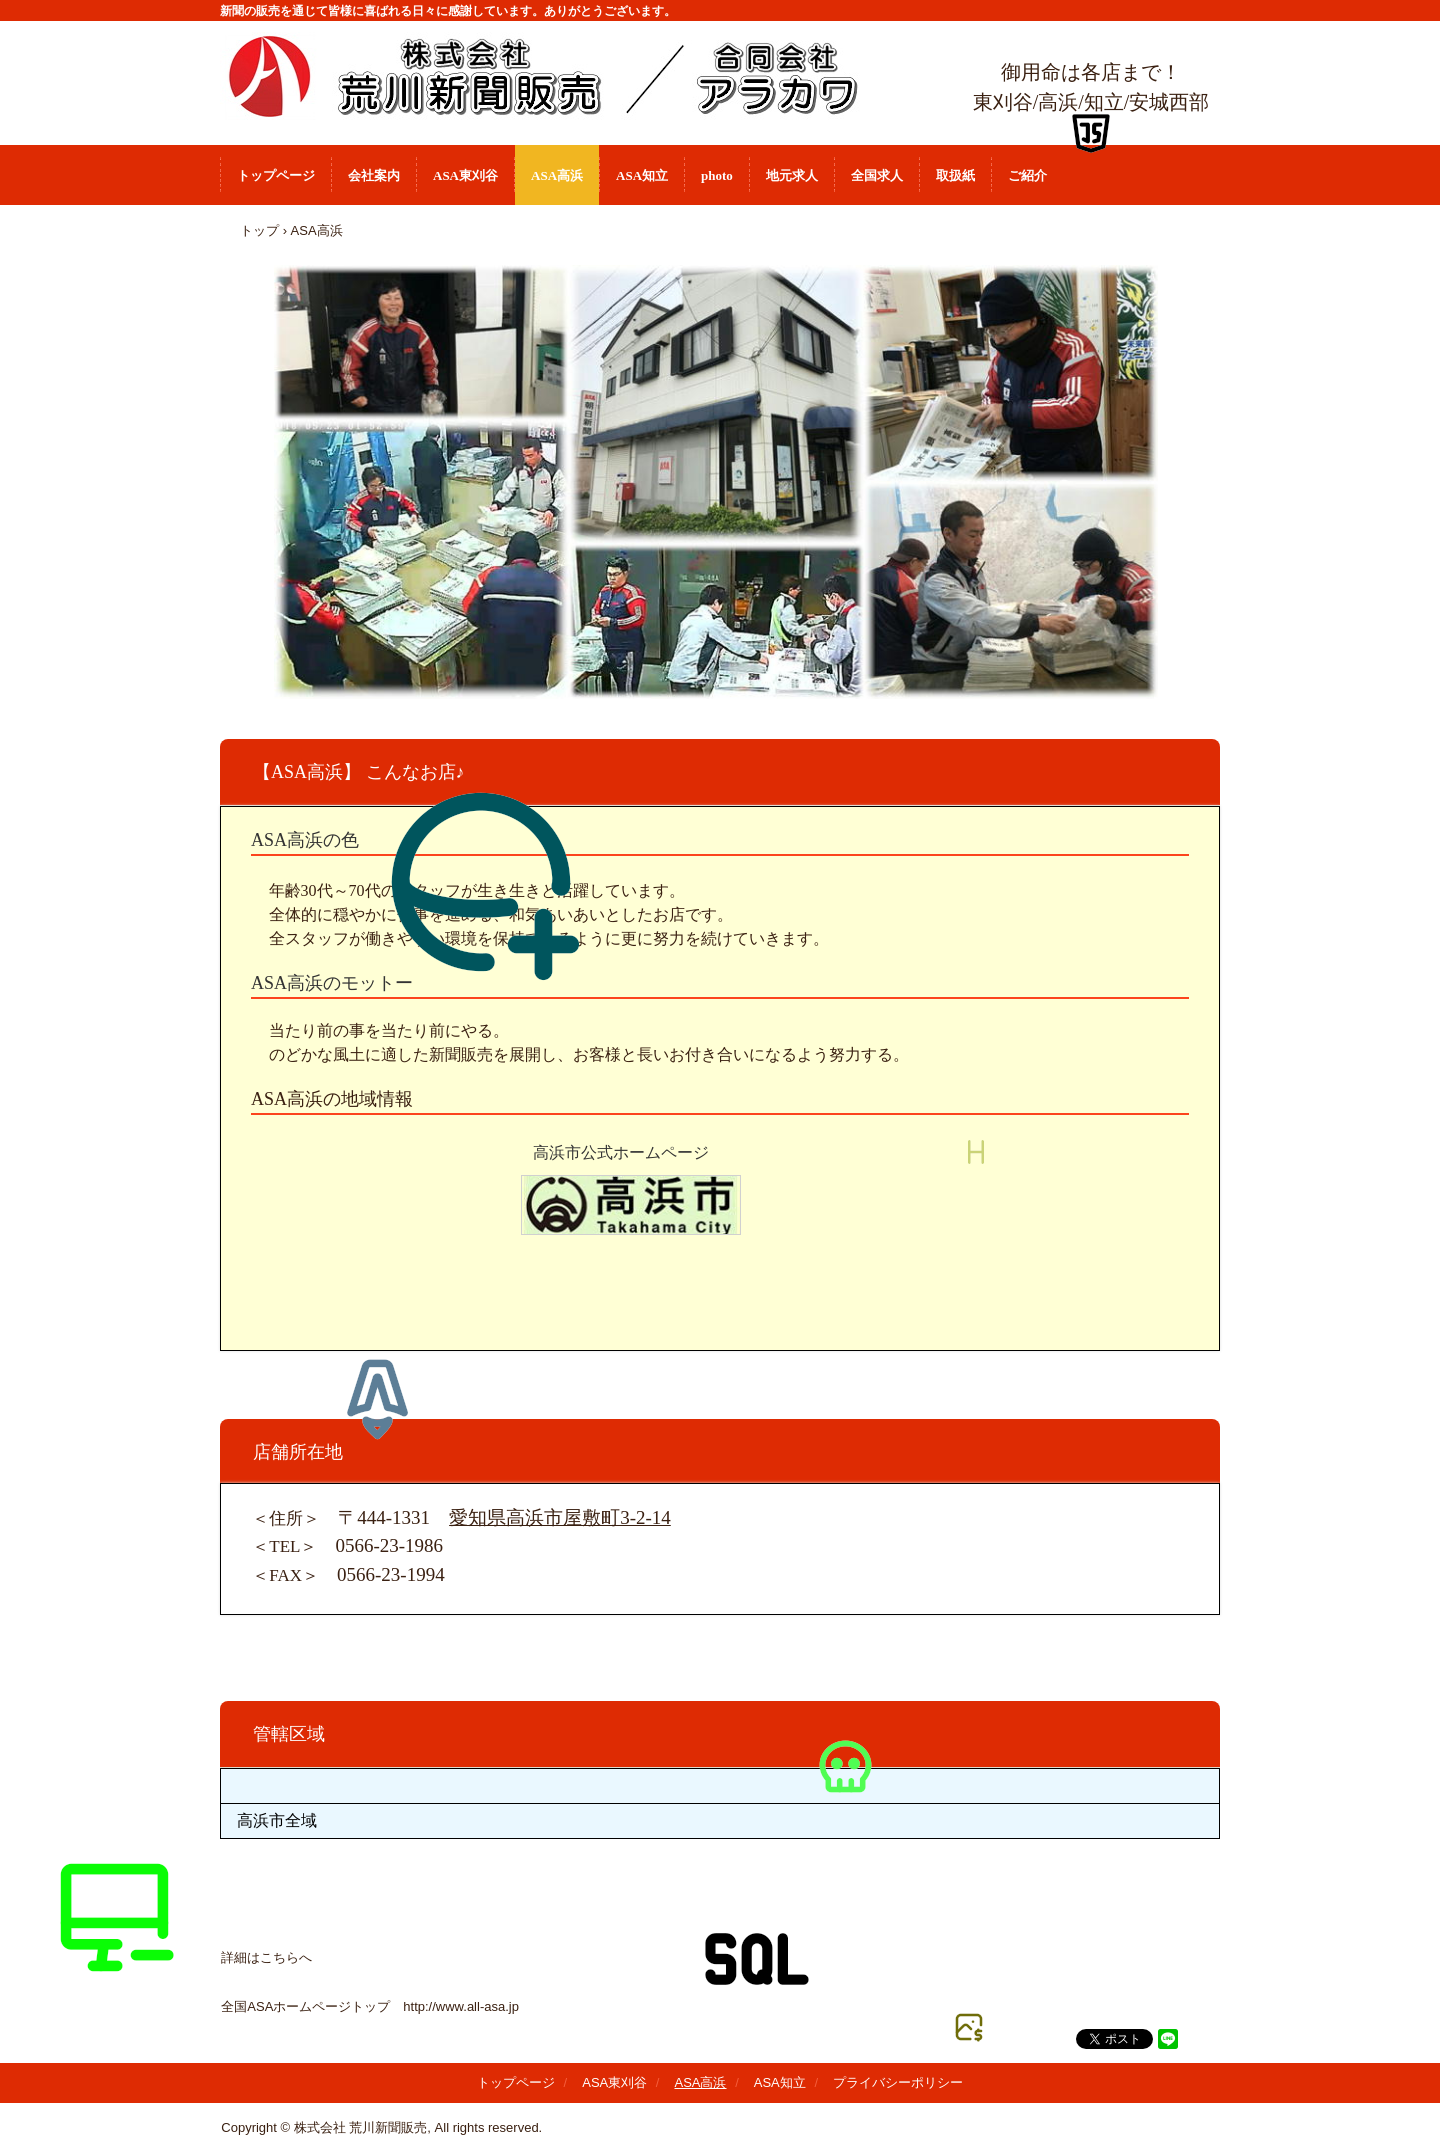 Image resolution: width=1440 pixels, height=2152 pixels. I want to click on view paid or premium photos, so click(969, 2027).